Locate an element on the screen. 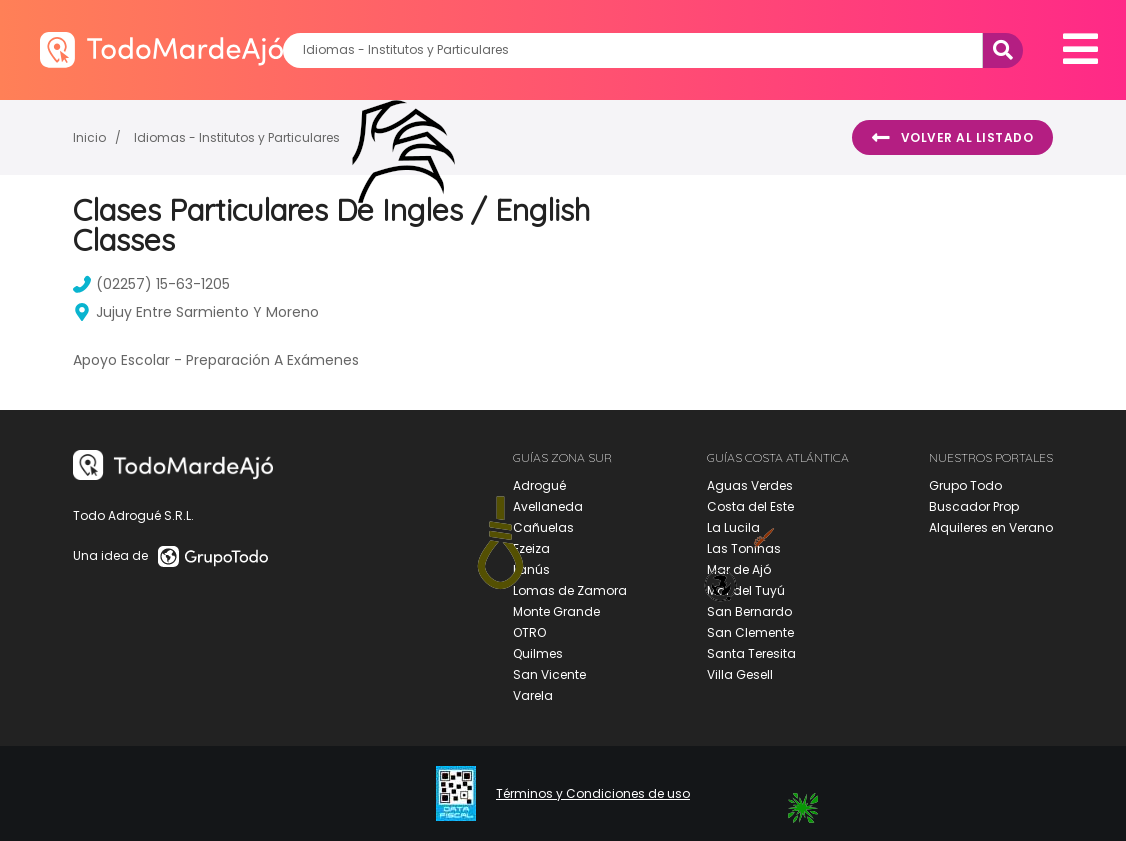  indicates an explosion or blast effect in gameplay is located at coordinates (803, 808).